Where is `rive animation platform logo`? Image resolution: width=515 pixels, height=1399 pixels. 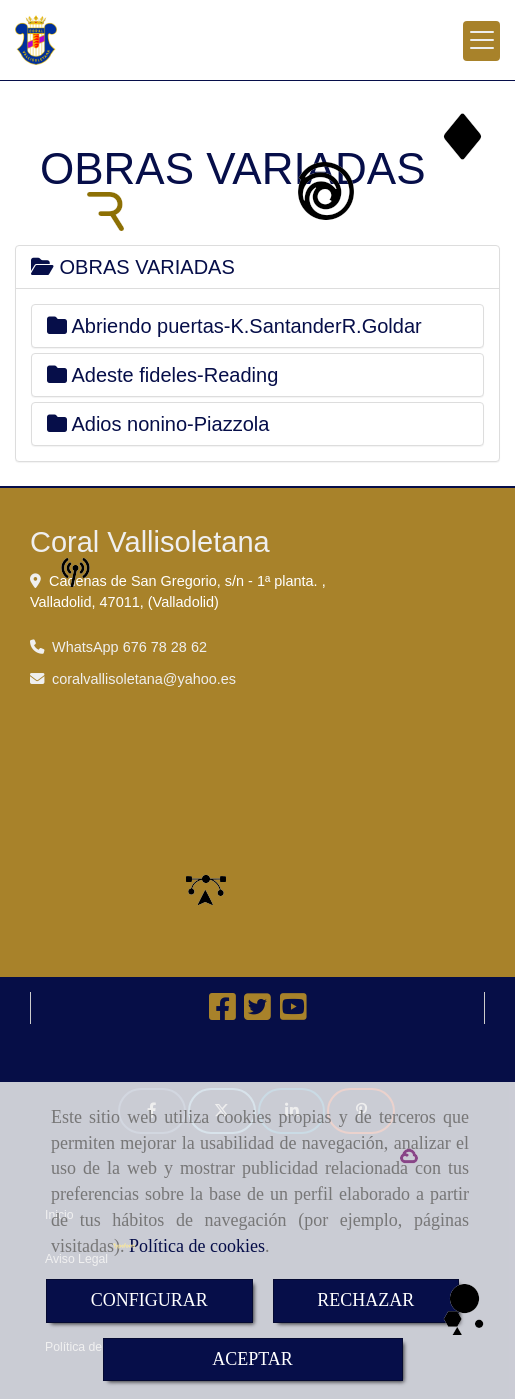 rive animation platform logo is located at coordinates (105, 211).